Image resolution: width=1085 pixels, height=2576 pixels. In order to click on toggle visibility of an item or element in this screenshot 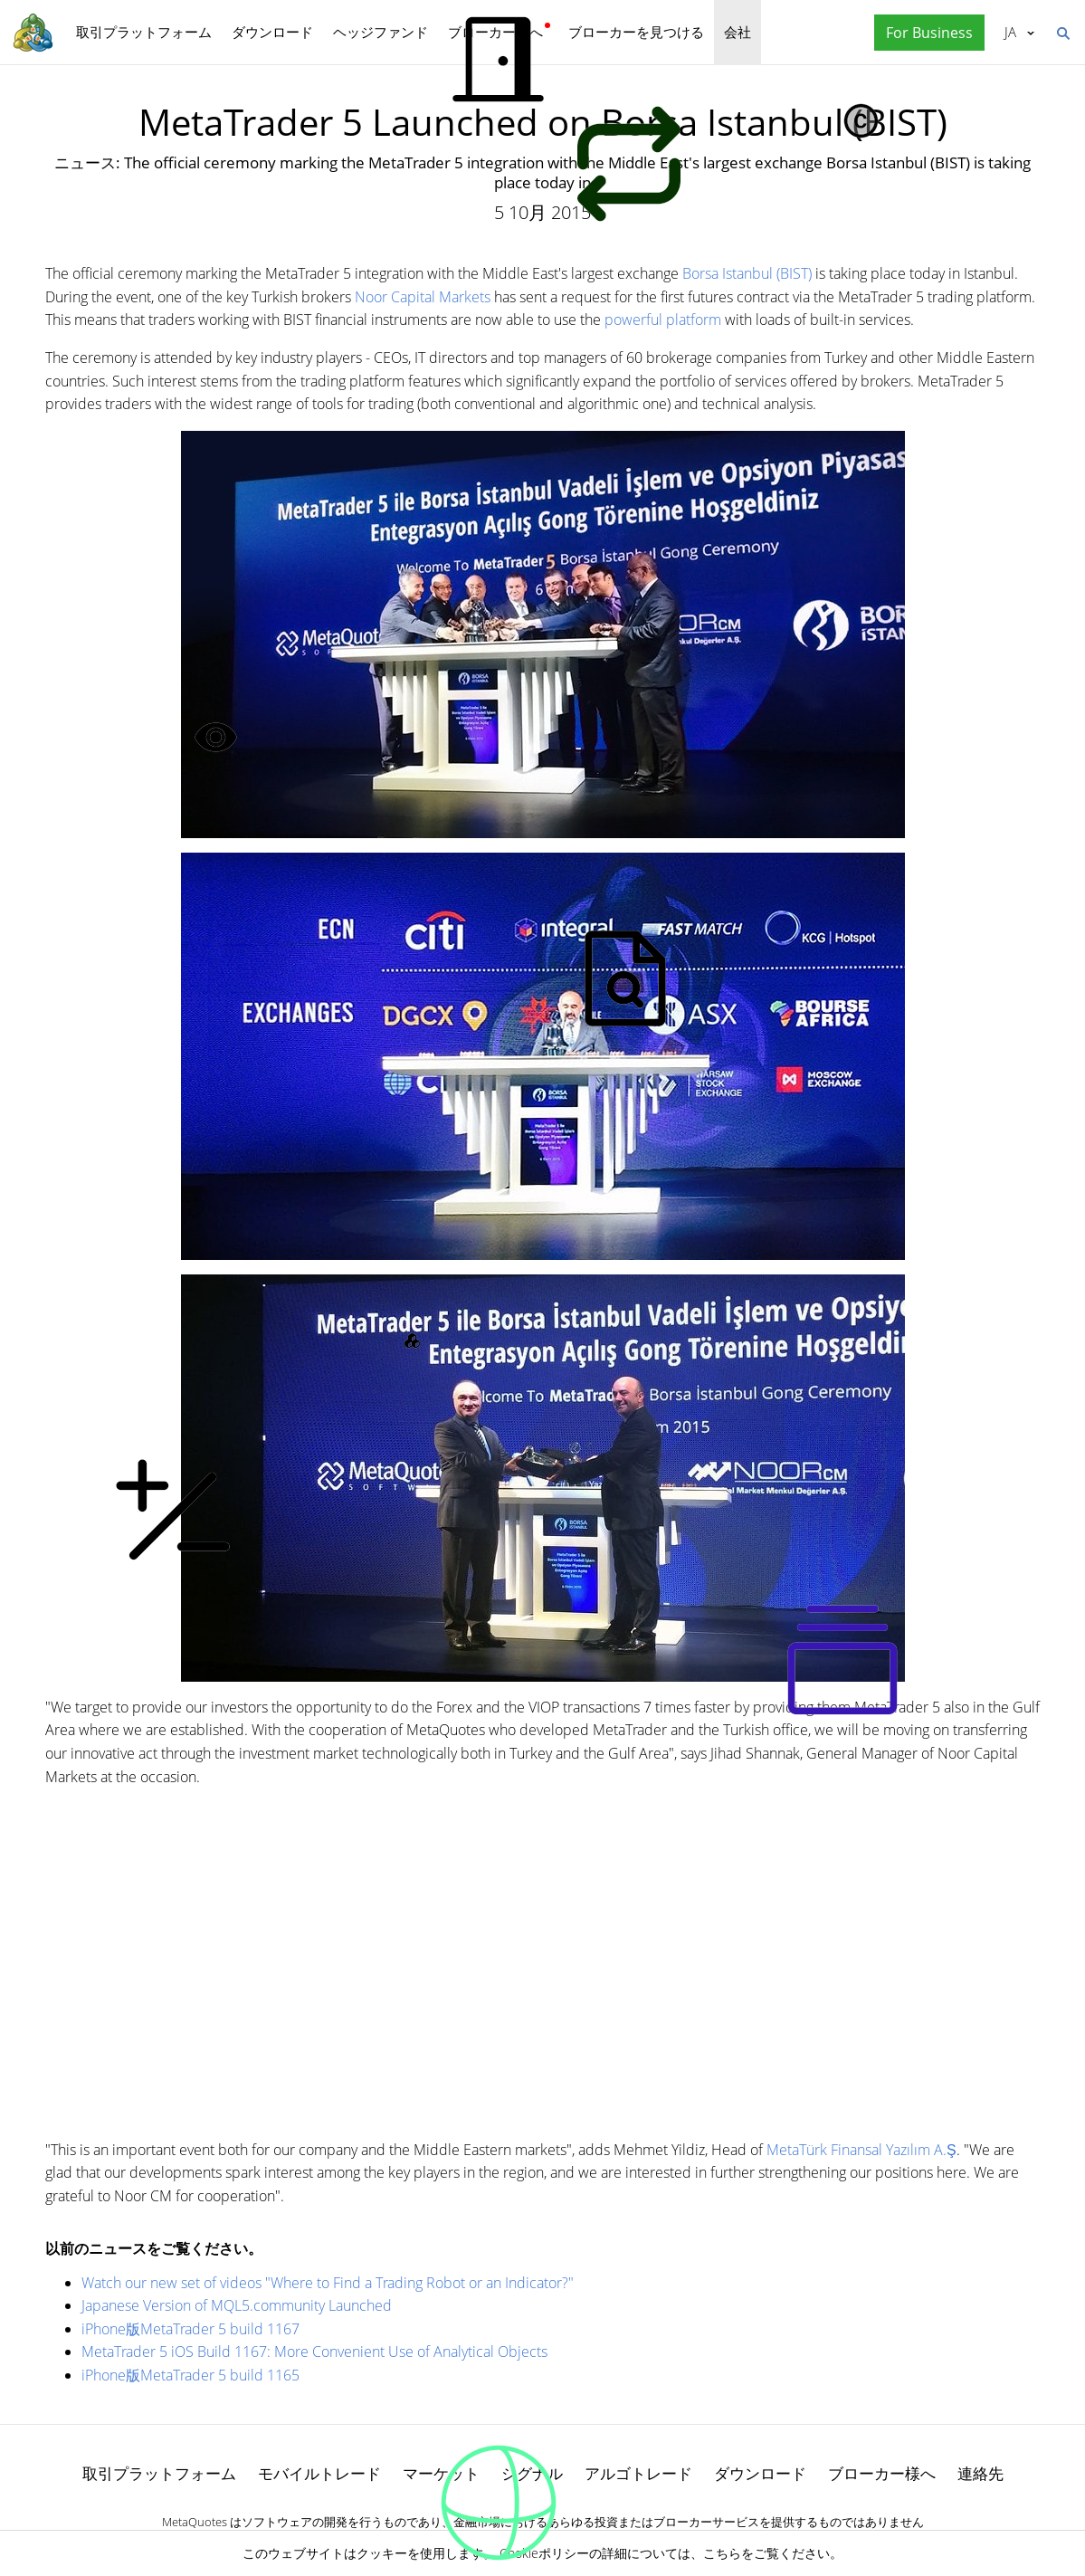, I will do `click(215, 738)`.